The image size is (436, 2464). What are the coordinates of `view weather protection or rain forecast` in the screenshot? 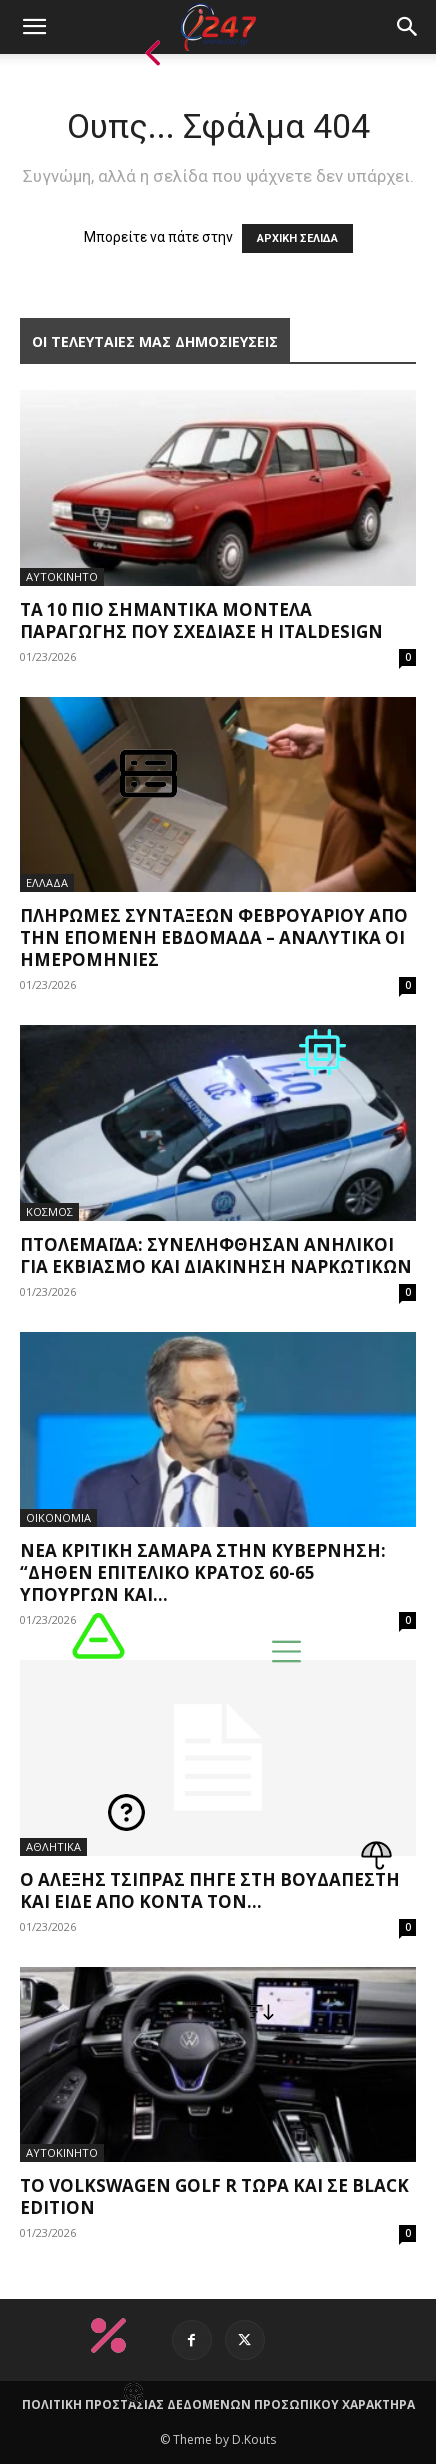 It's located at (376, 1855).